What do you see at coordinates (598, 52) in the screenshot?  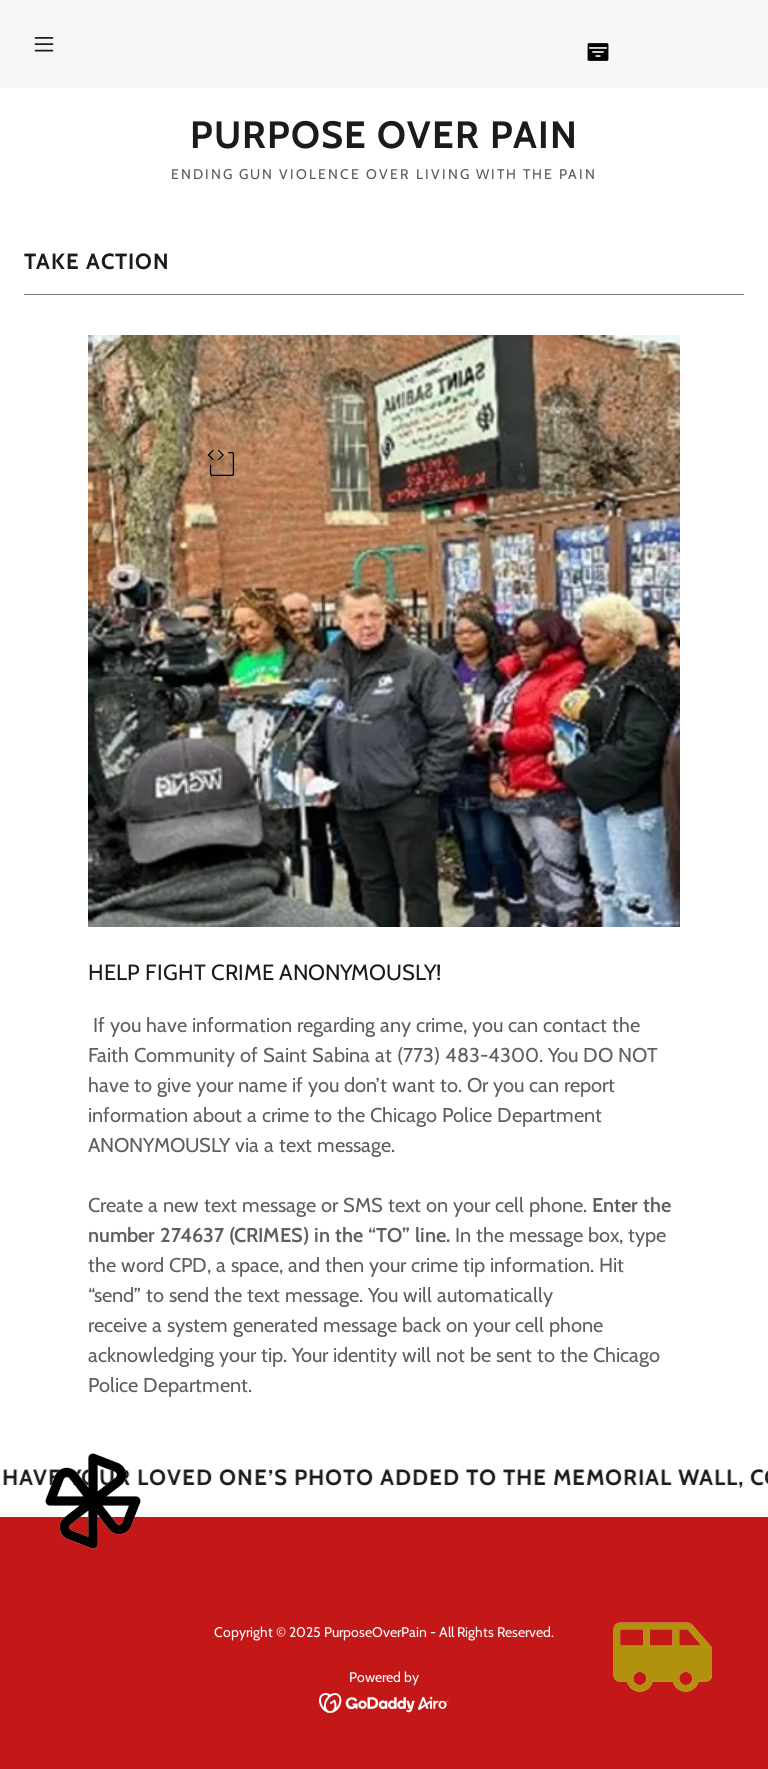 I see `filter or sort content` at bounding box center [598, 52].